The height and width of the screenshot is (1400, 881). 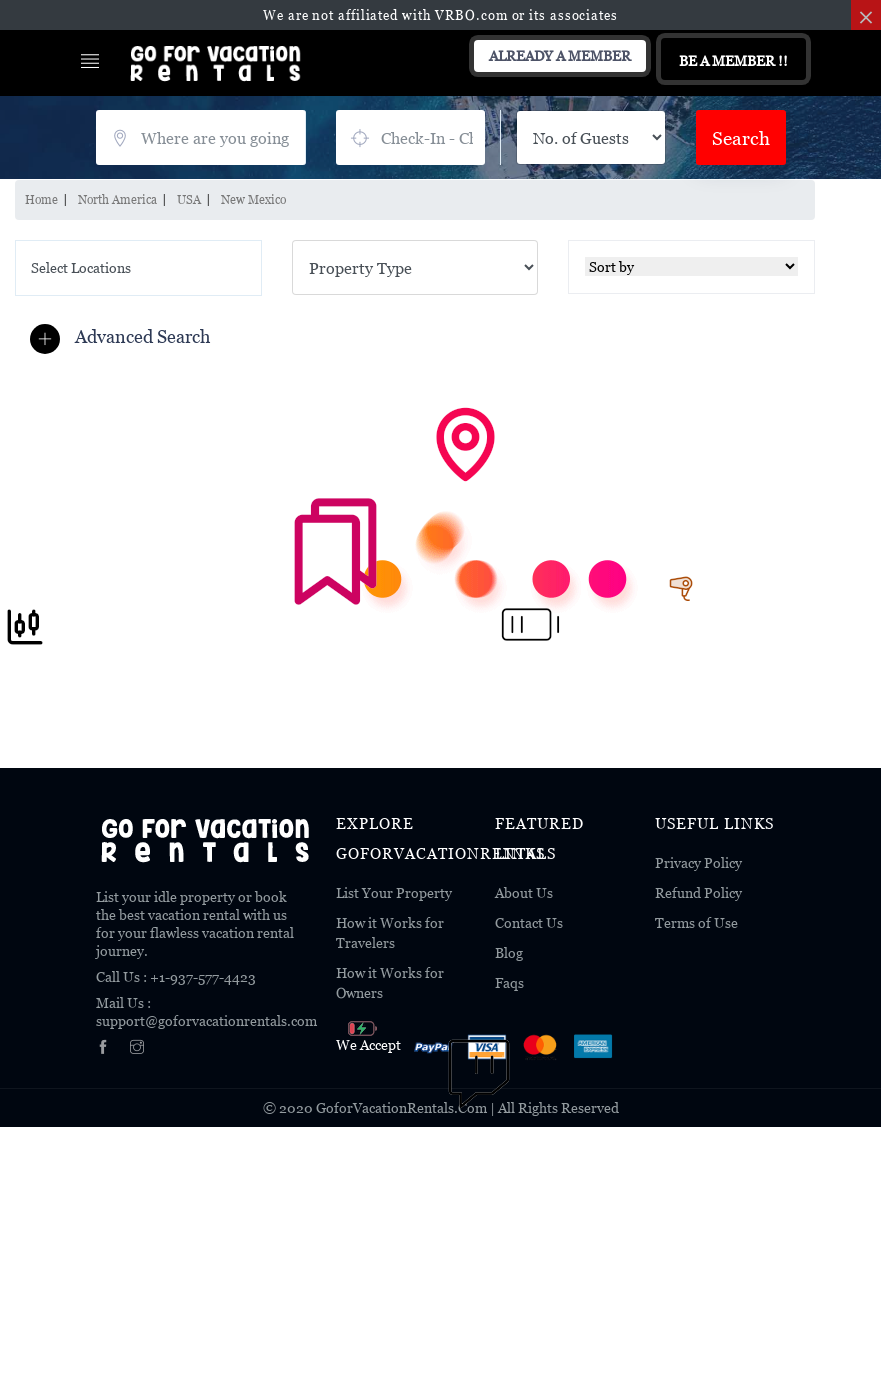 I want to click on indicates medium battery level, so click(x=529, y=624).